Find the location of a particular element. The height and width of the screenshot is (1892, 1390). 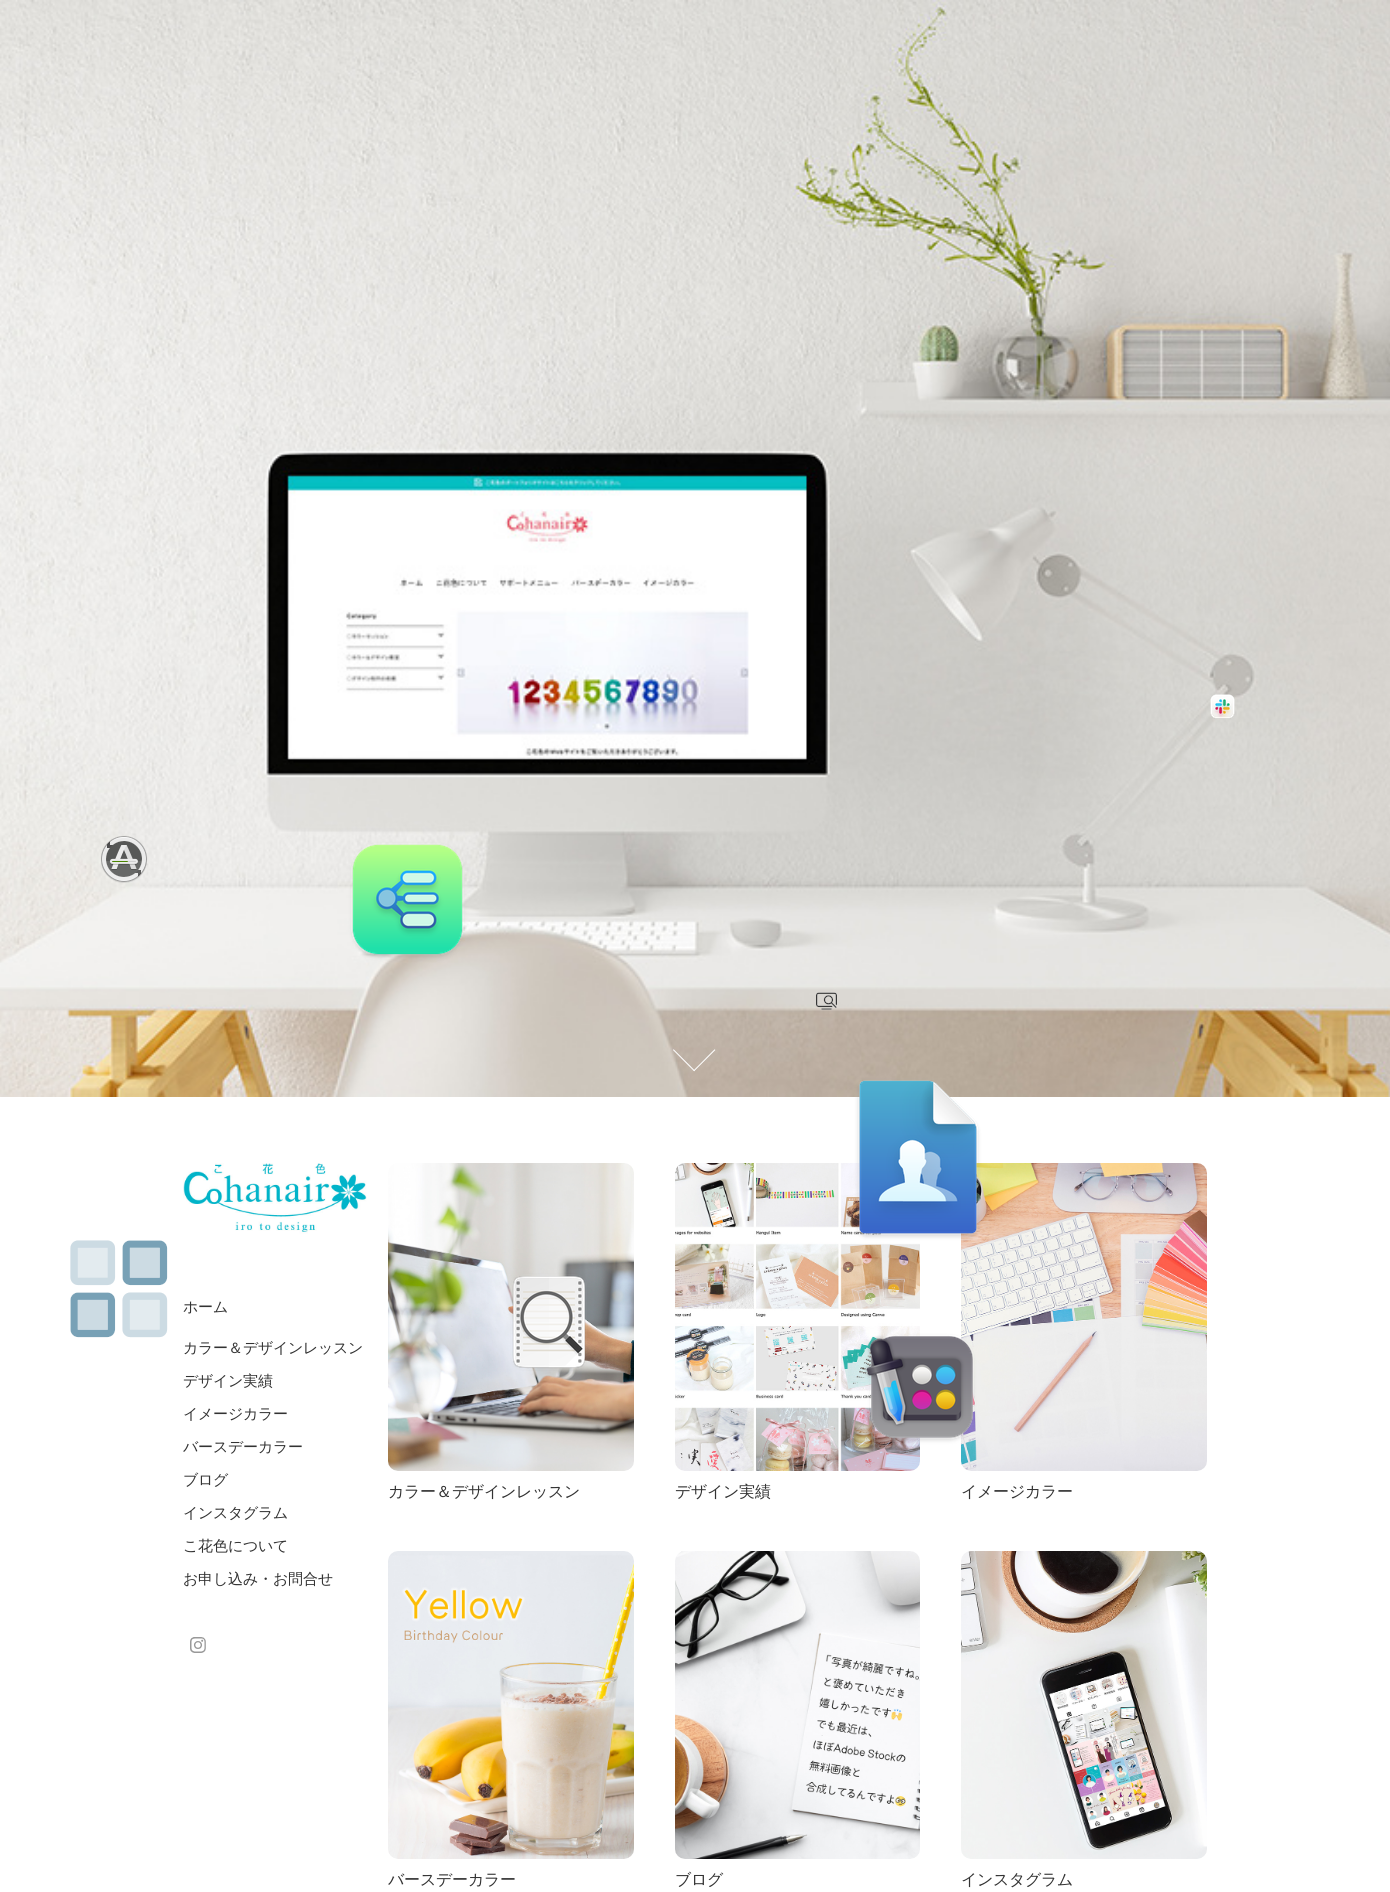

check for available software updates is located at coordinates (124, 859).